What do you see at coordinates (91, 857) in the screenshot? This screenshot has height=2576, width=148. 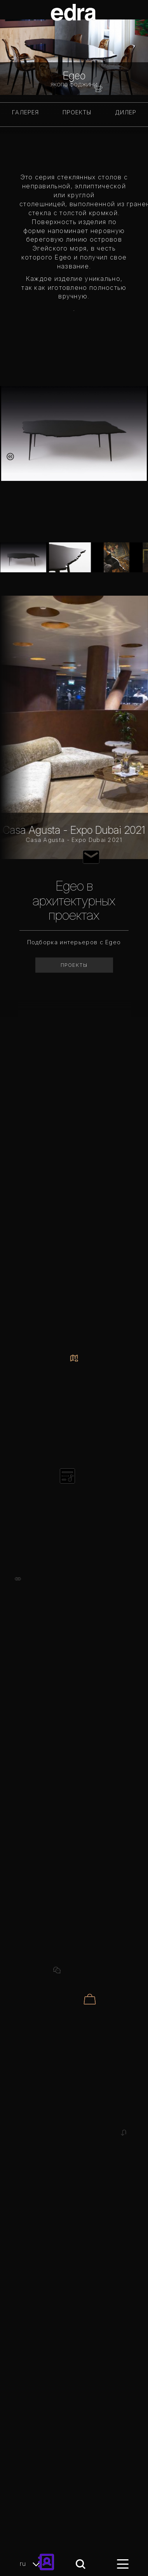 I see `open your email inbox` at bounding box center [91, 857].